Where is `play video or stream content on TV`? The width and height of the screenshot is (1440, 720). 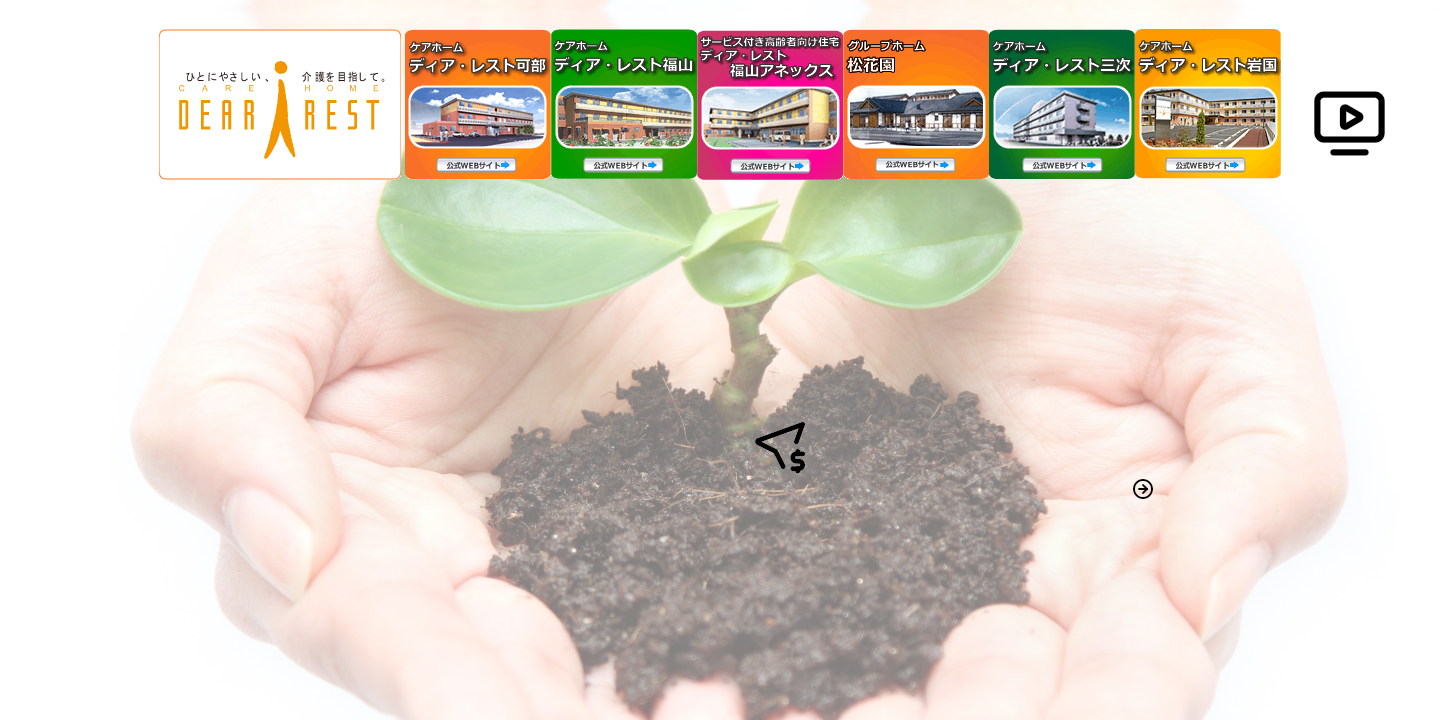 play video or stream content on TV is located at coordinates (1349, 123).